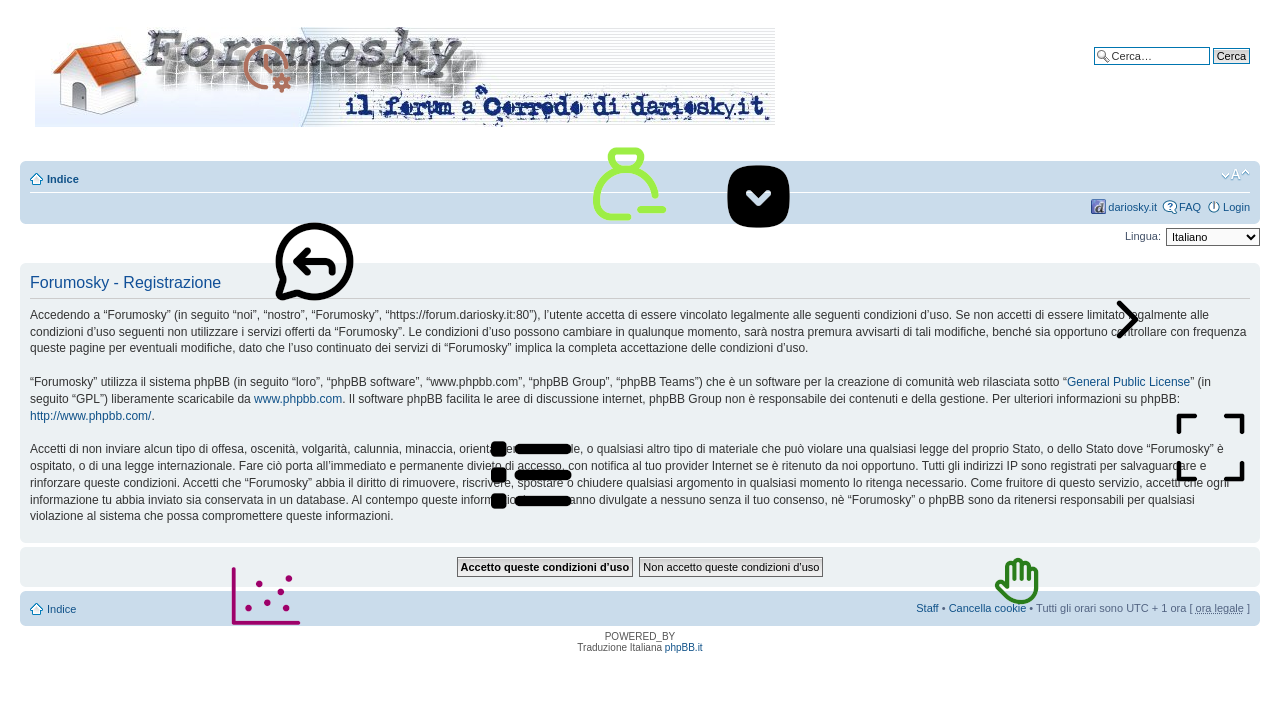 The width and height of the screenshot is (1280, 727). I want to click on expand dropdown menu or content, so click(758, 196).